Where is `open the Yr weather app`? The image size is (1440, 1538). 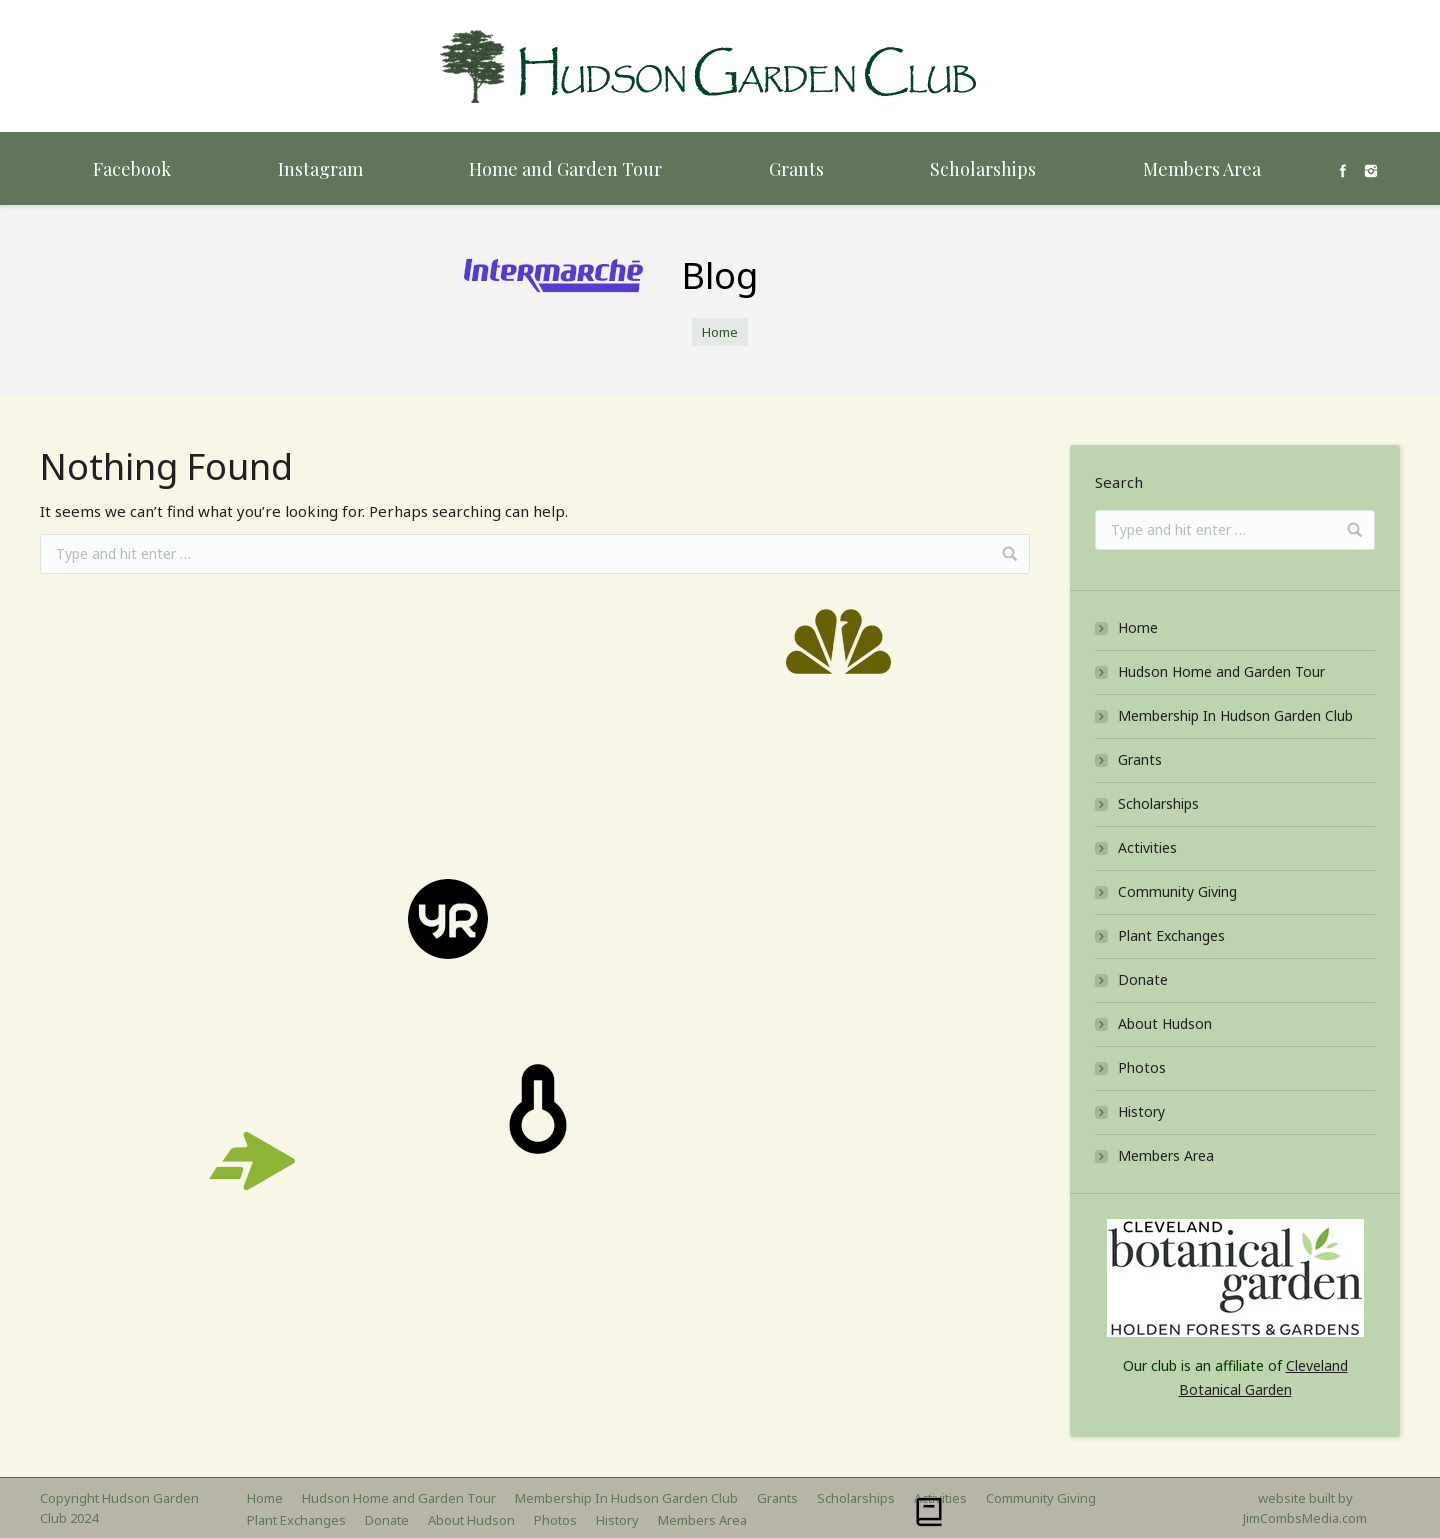 open the Yr weather app is located at coordinates (448, 919).